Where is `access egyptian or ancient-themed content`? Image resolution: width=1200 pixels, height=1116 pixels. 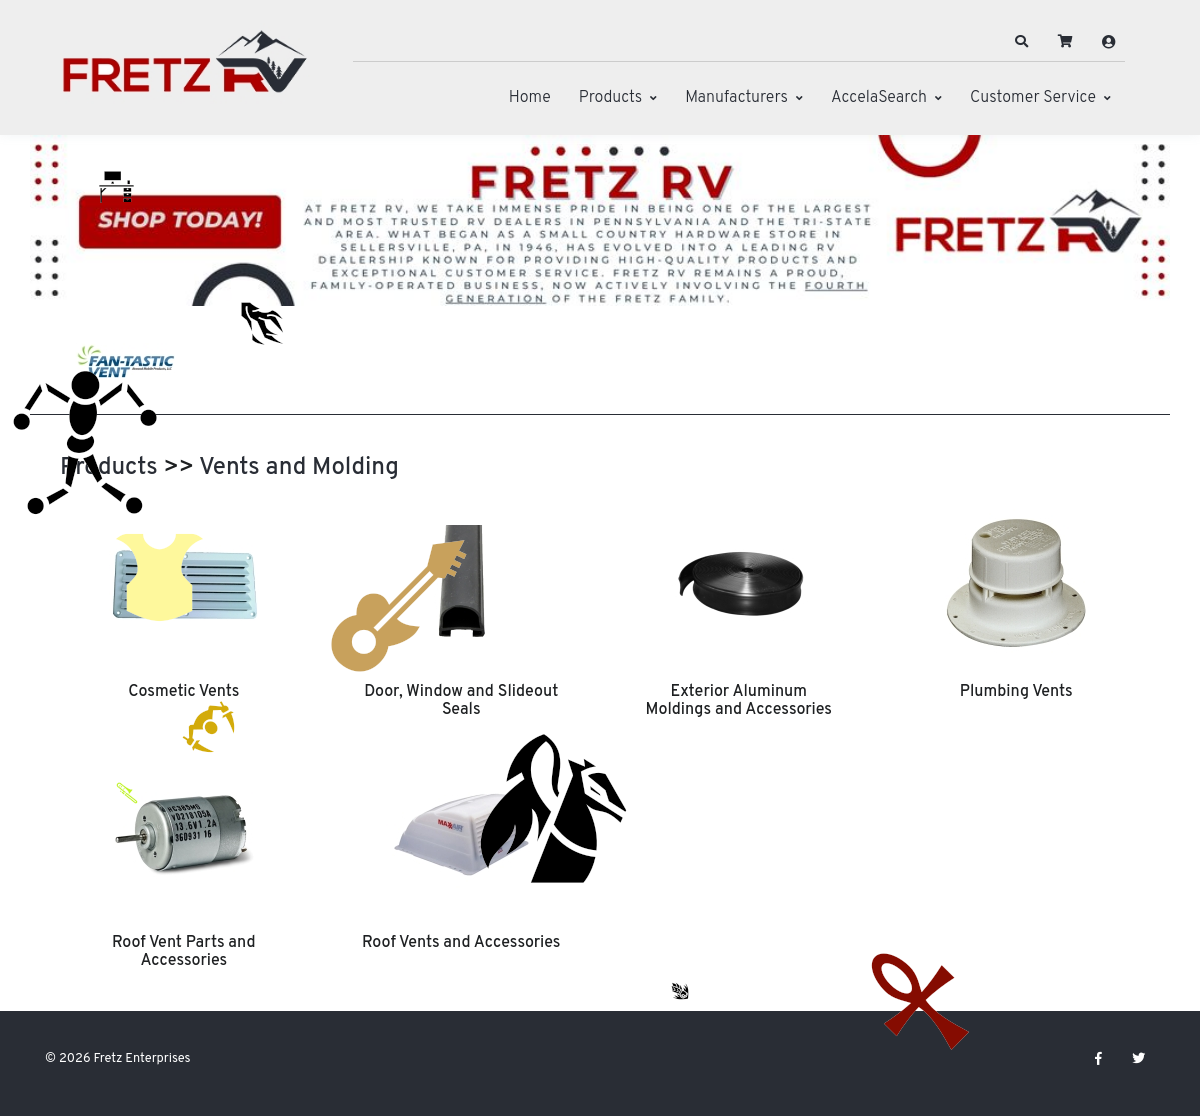
access egyptian or ancient-themed content is located at coordinates (920, 1002).